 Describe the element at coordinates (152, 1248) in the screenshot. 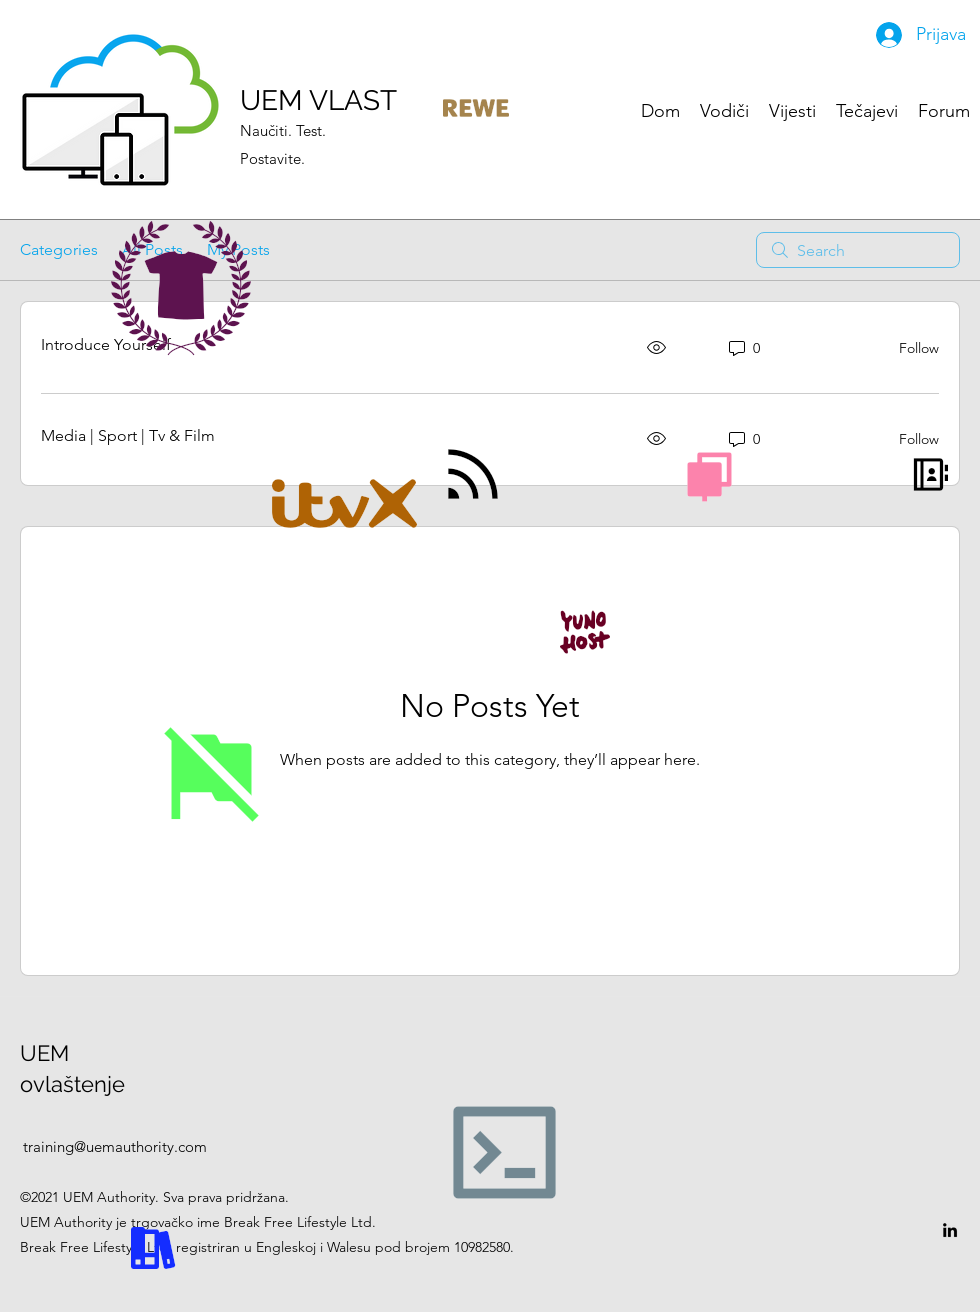

I see `access your library or collection` at that location.